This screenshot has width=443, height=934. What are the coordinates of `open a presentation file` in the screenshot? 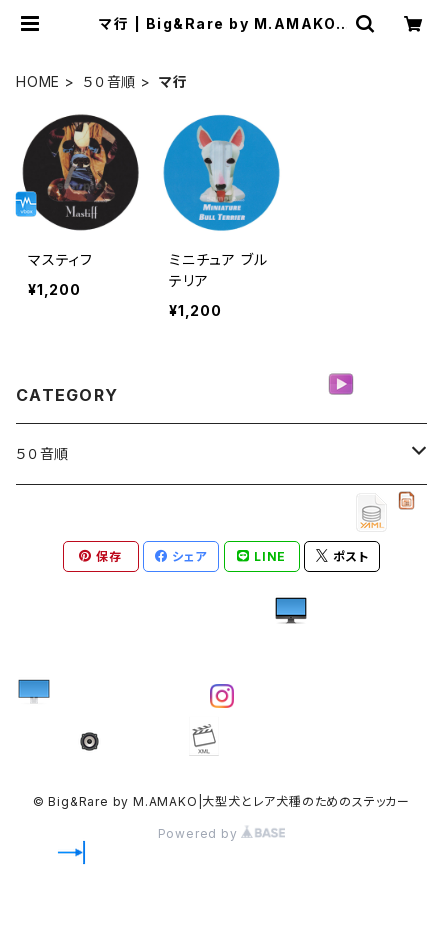 It's located at (406, 500).